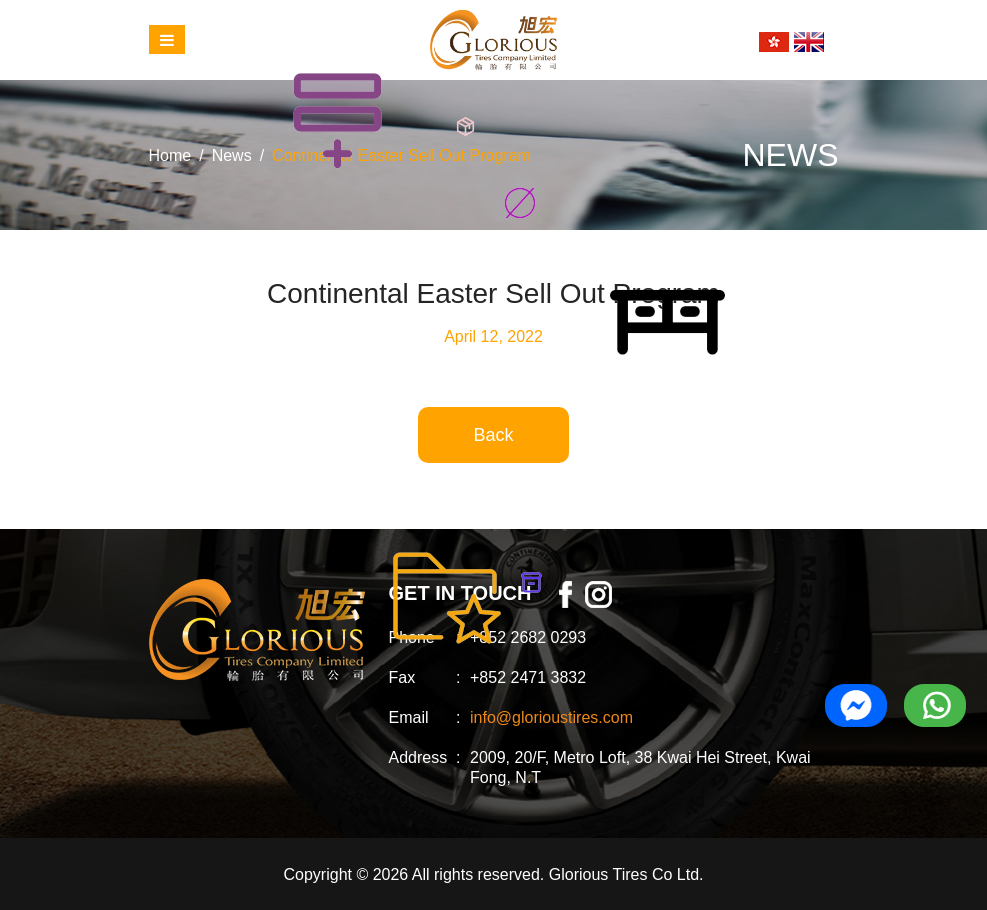 Image resolution: width=987 pixels, height=910 pixels. I want to click on add a new row below, so click(337, 113).